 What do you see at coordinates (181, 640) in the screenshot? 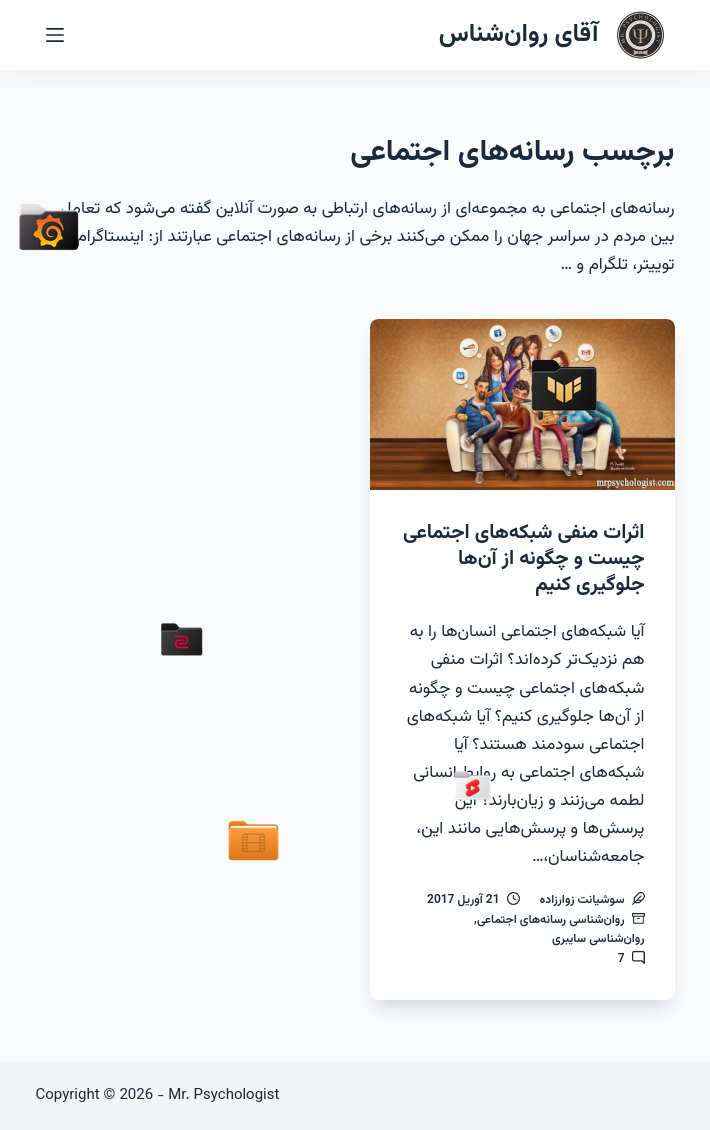
I see `folder containing BenQ ZOWIE gaming peripherals software or drivers` at bounding box center [181, 640].